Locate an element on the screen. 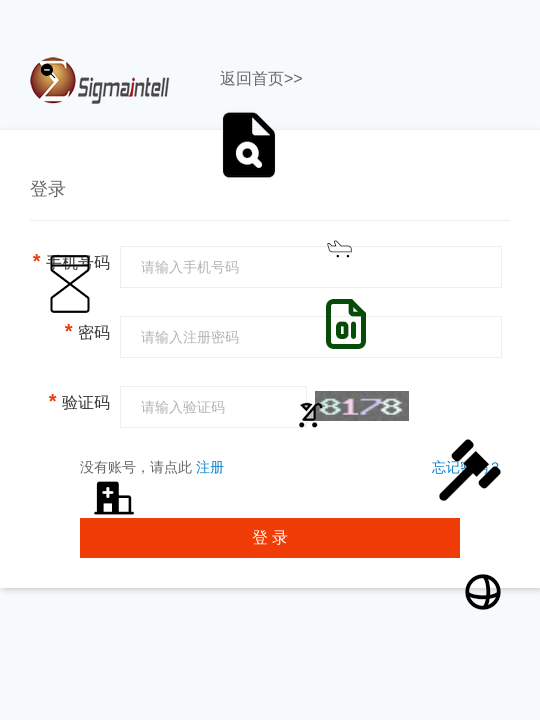 This screenshot has height=720, width=540. zoom out of the current view is located at coordinates (48, 71).